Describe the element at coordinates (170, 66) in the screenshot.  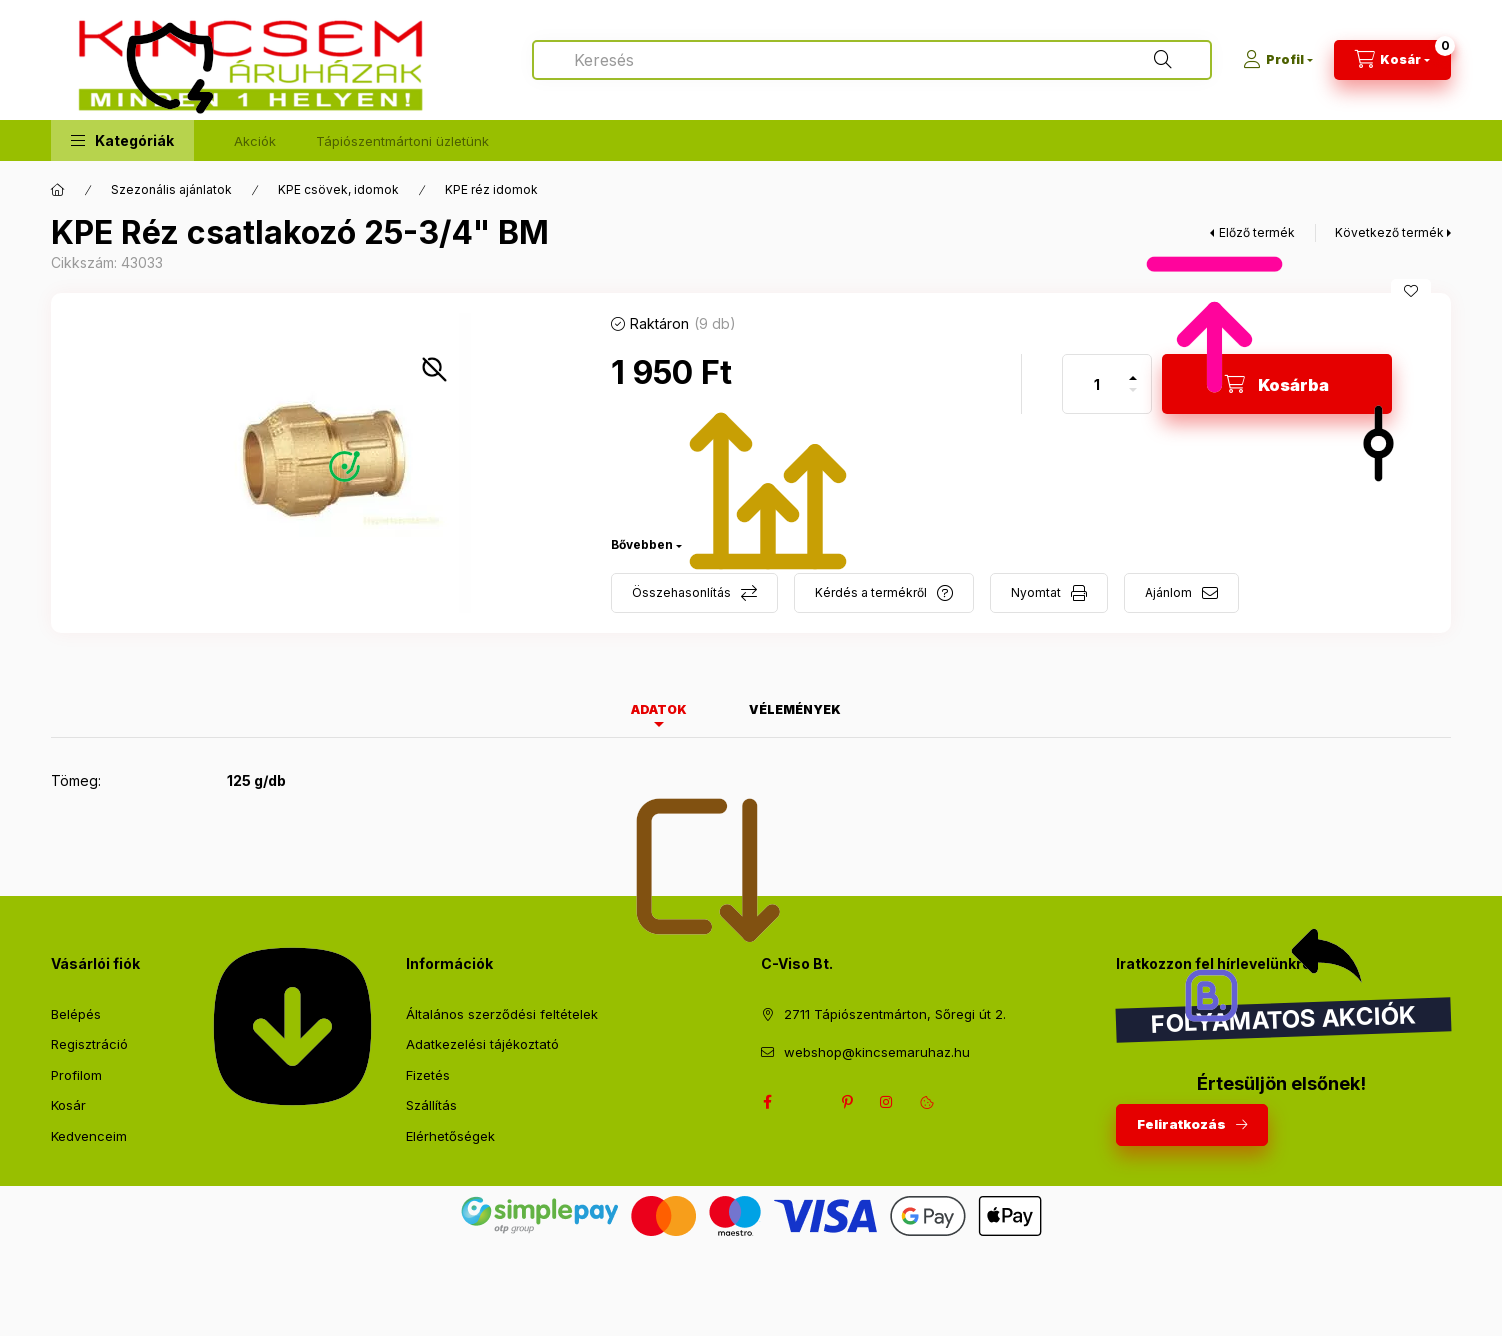
I see `enable power-saving security mode` at that location.